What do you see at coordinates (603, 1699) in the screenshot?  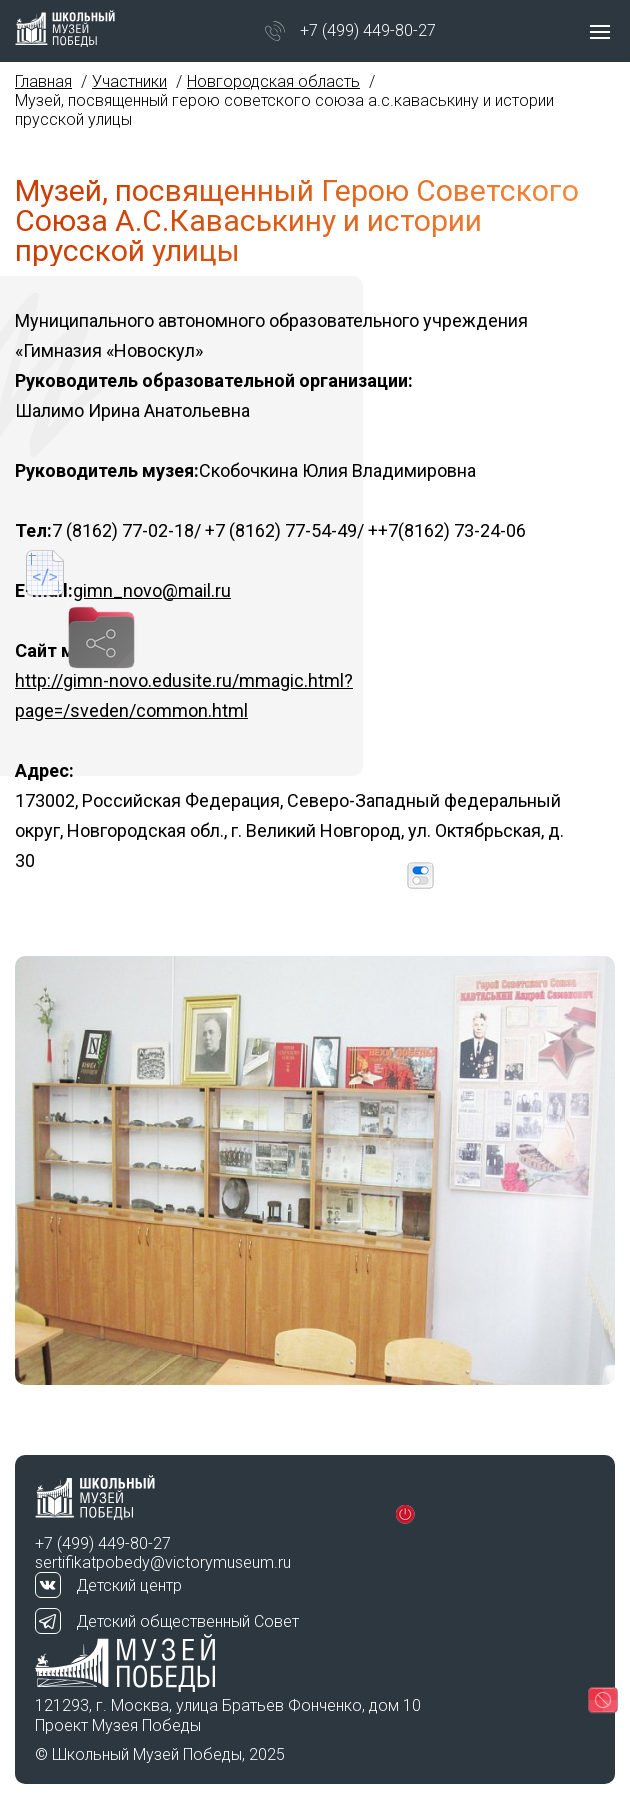 I see `indicates a missing or unavailable image` at bounding box center [603, 1699].